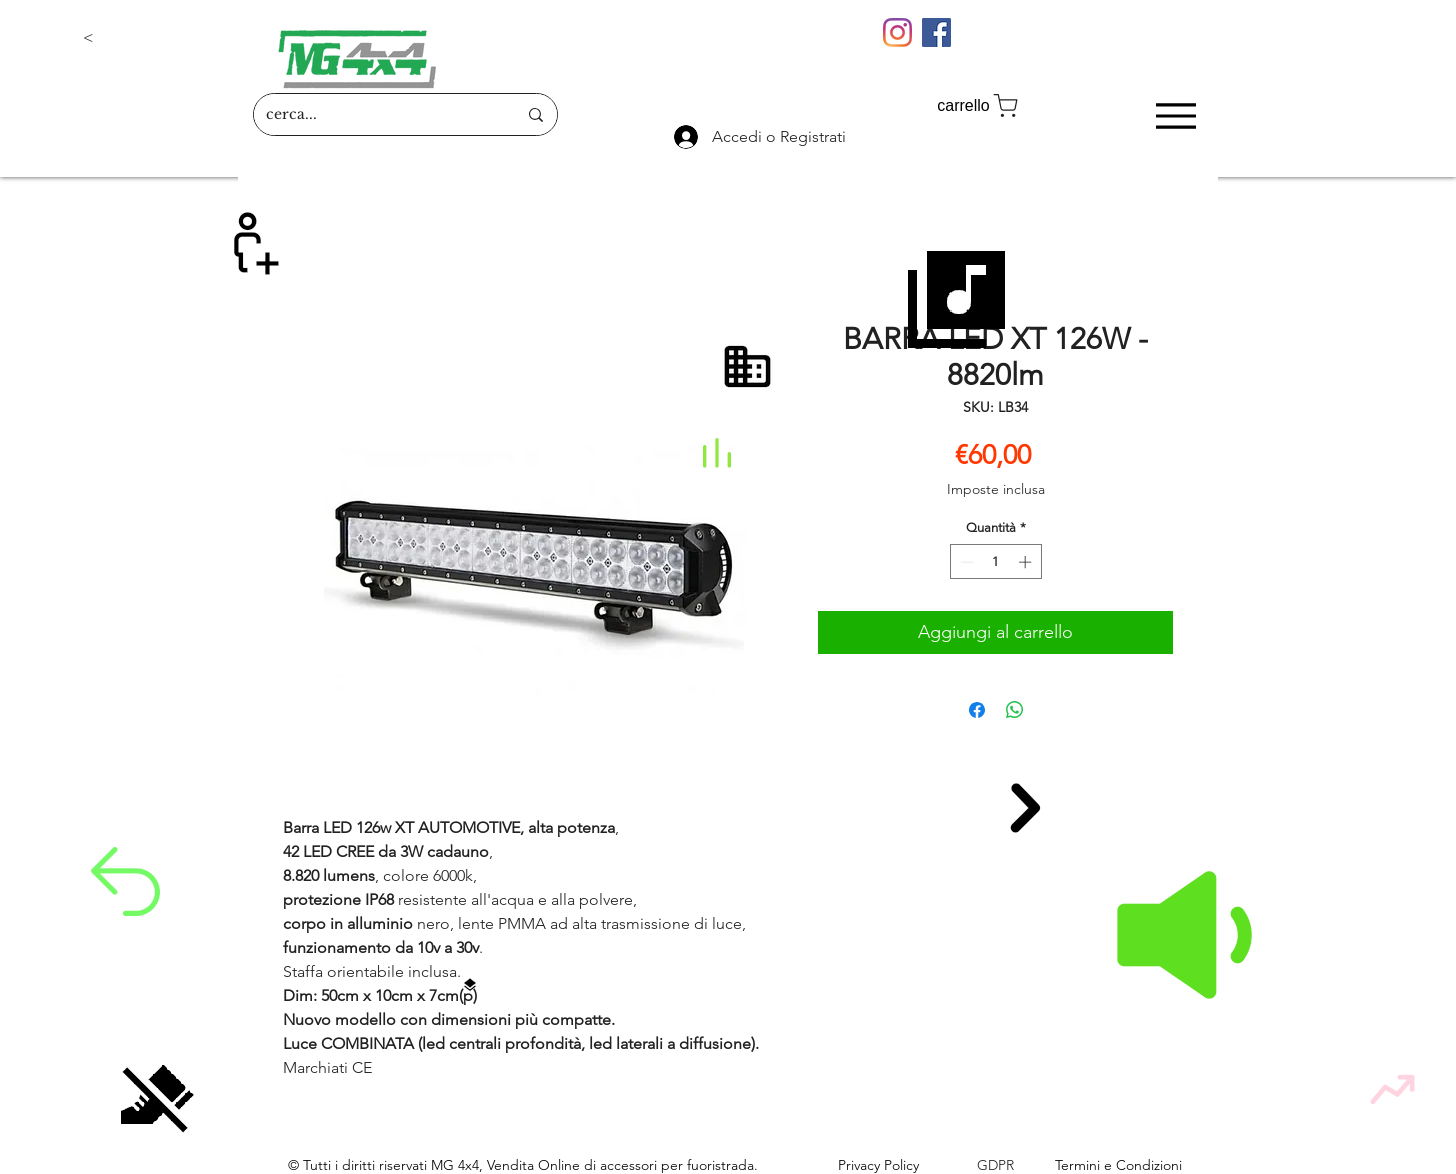  I want to click on indicates a restricted area where walking is prohibited, so click(157, 1097).